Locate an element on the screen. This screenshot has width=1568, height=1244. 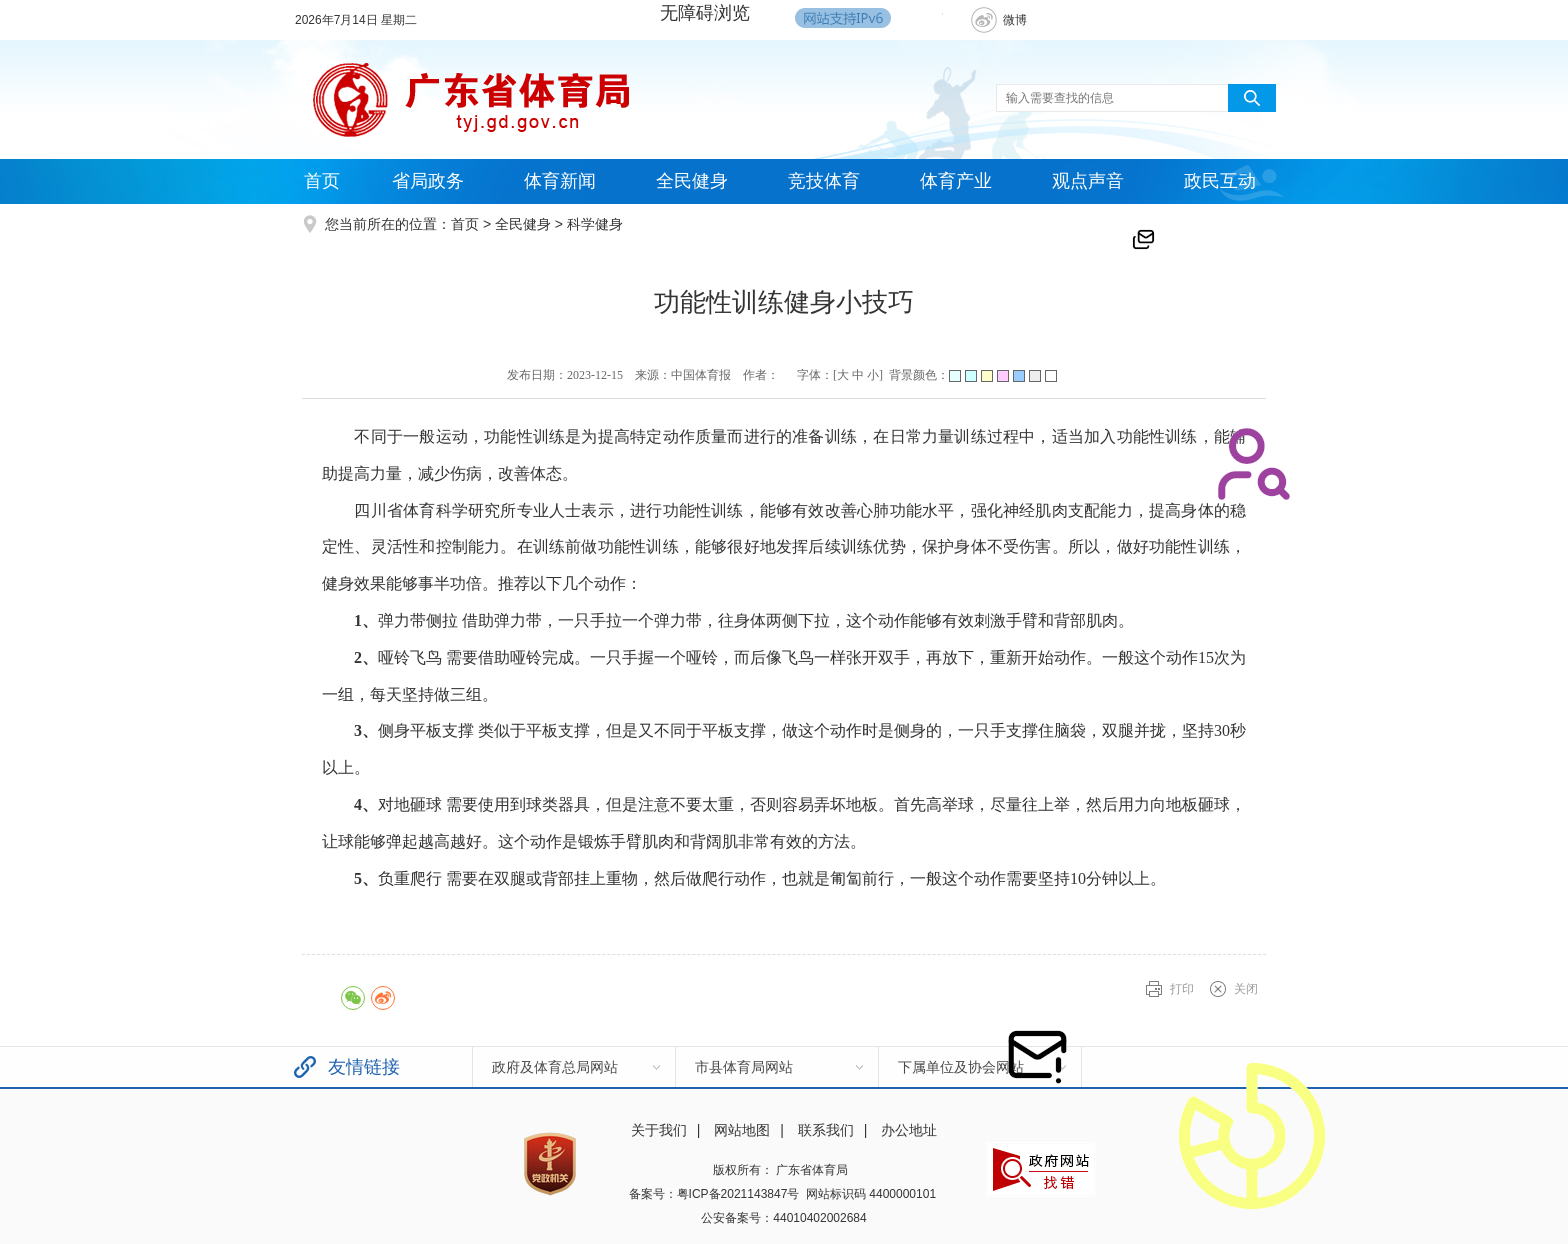
view all emails in inbox is located at coordinates (1143, 239).